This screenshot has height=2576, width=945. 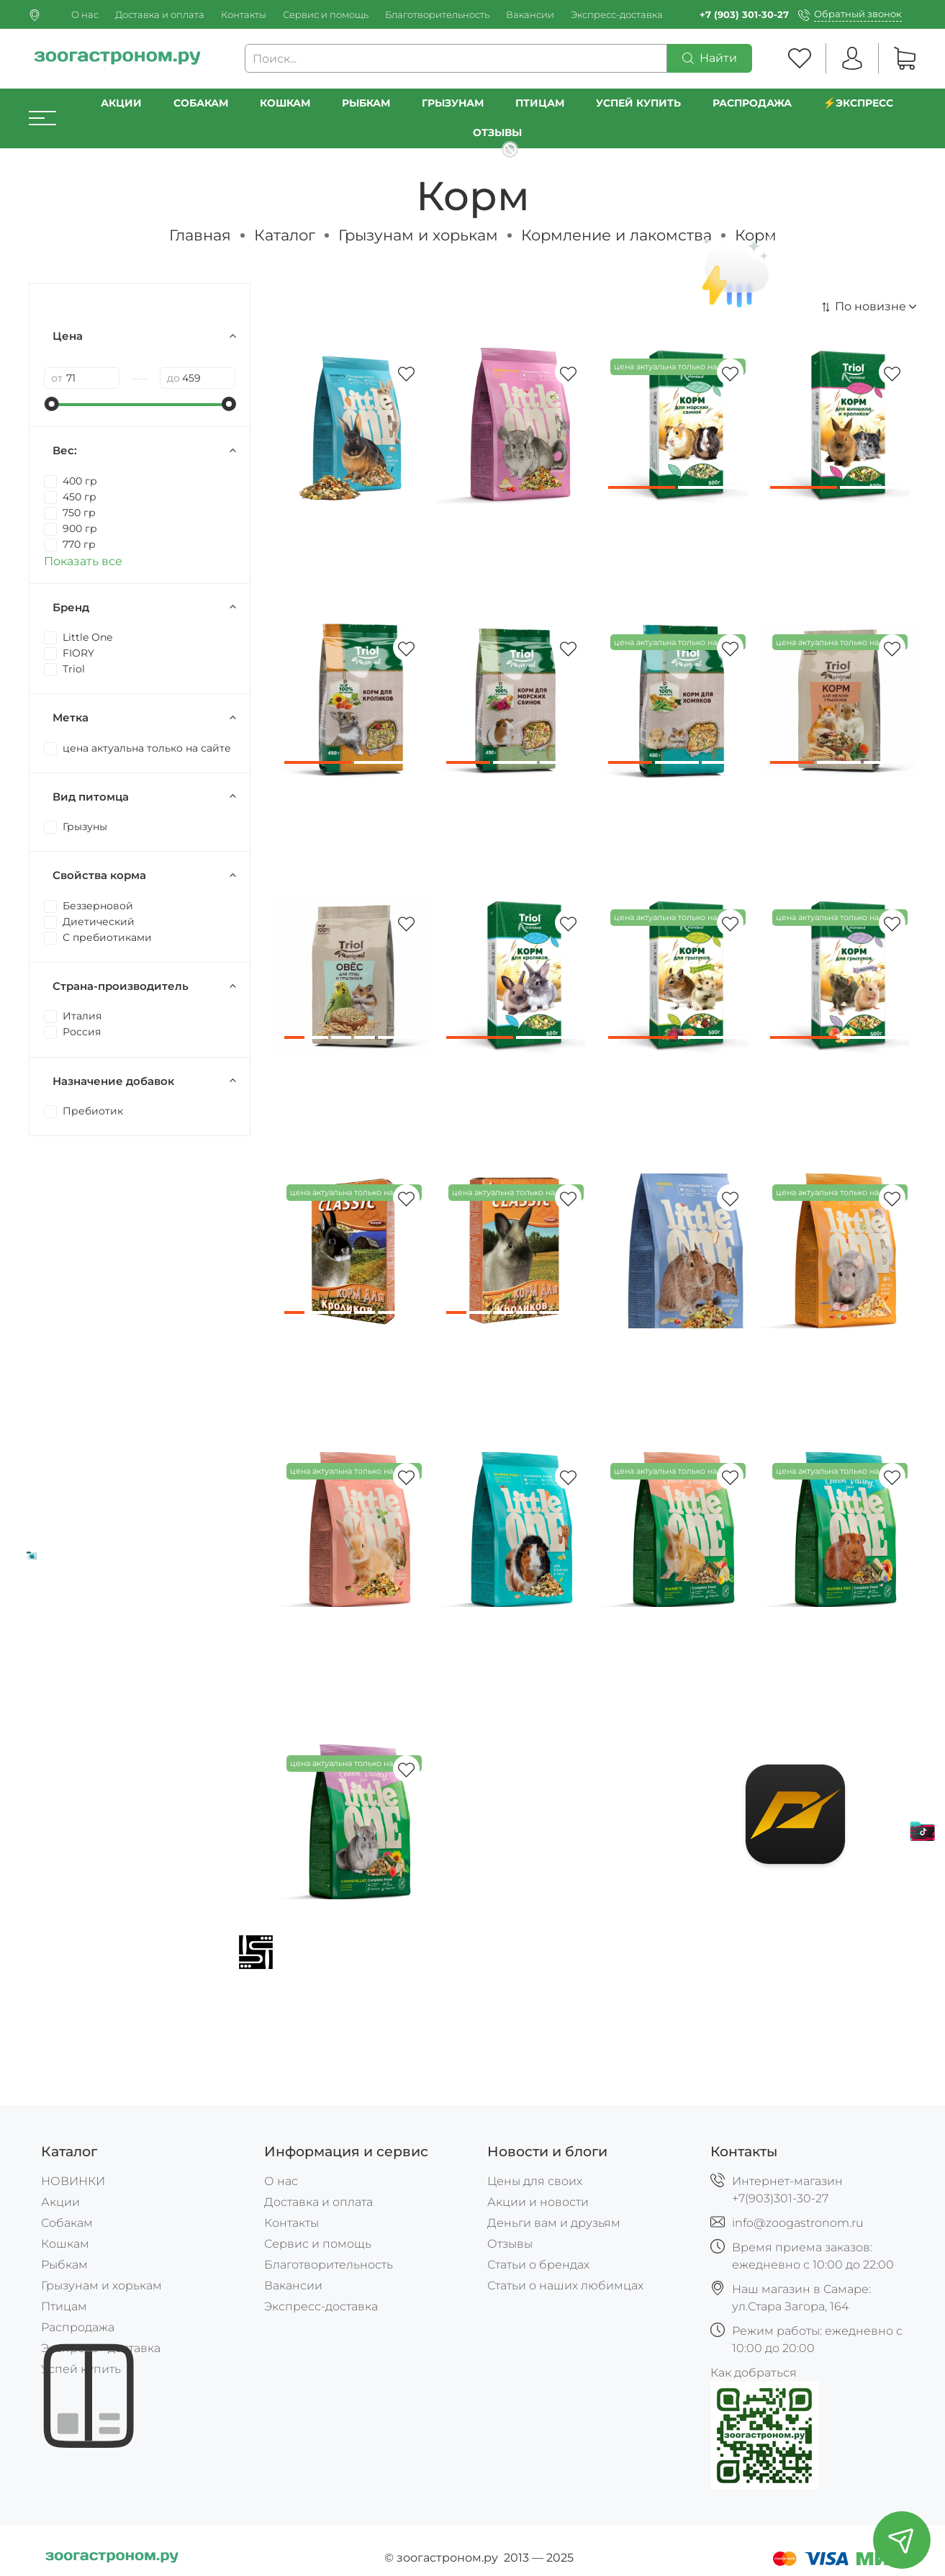 What do you see at coordinates (795, 1814) in the screenshot?
I see `launch need for speed undercover game` at bounding box center [795, 1814].